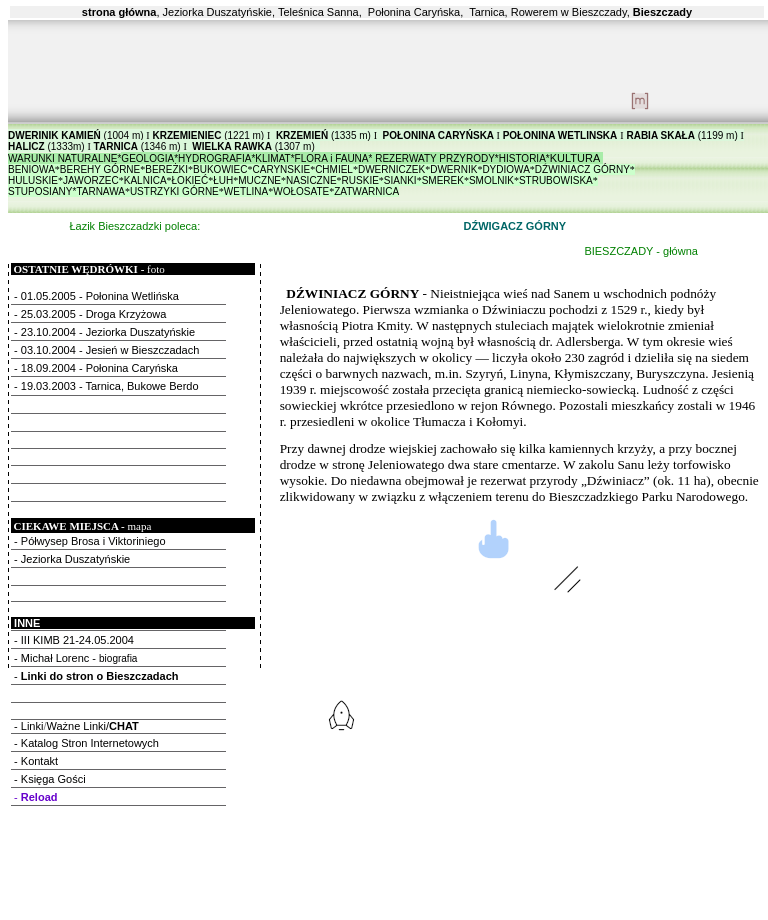 Image resolution: width=768 pixels, height=920 pixels. I want to click on link to Matrix messaging platform, so click(640, 101).